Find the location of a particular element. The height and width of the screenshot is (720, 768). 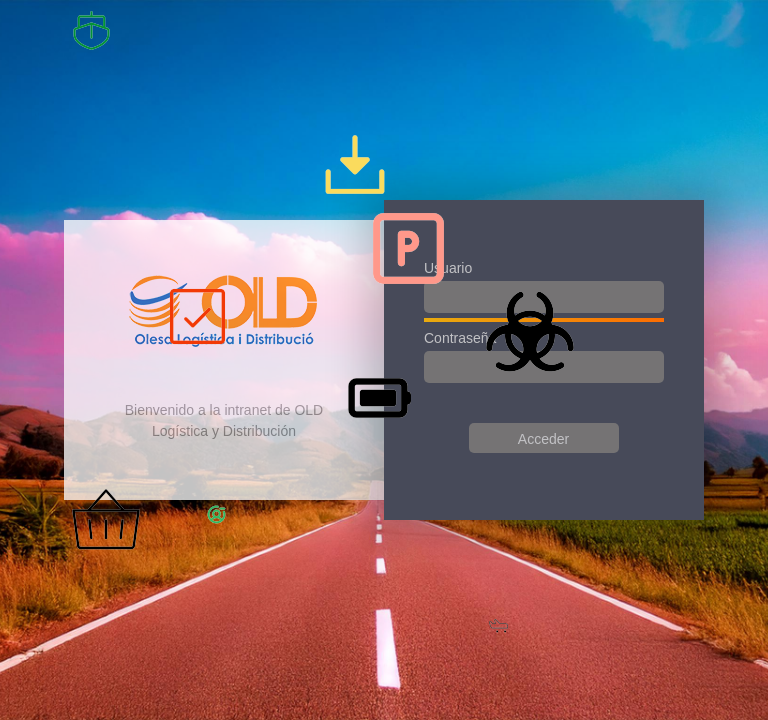

indicates flight is taxiing or on the ground is located at coordinates (498, 625).